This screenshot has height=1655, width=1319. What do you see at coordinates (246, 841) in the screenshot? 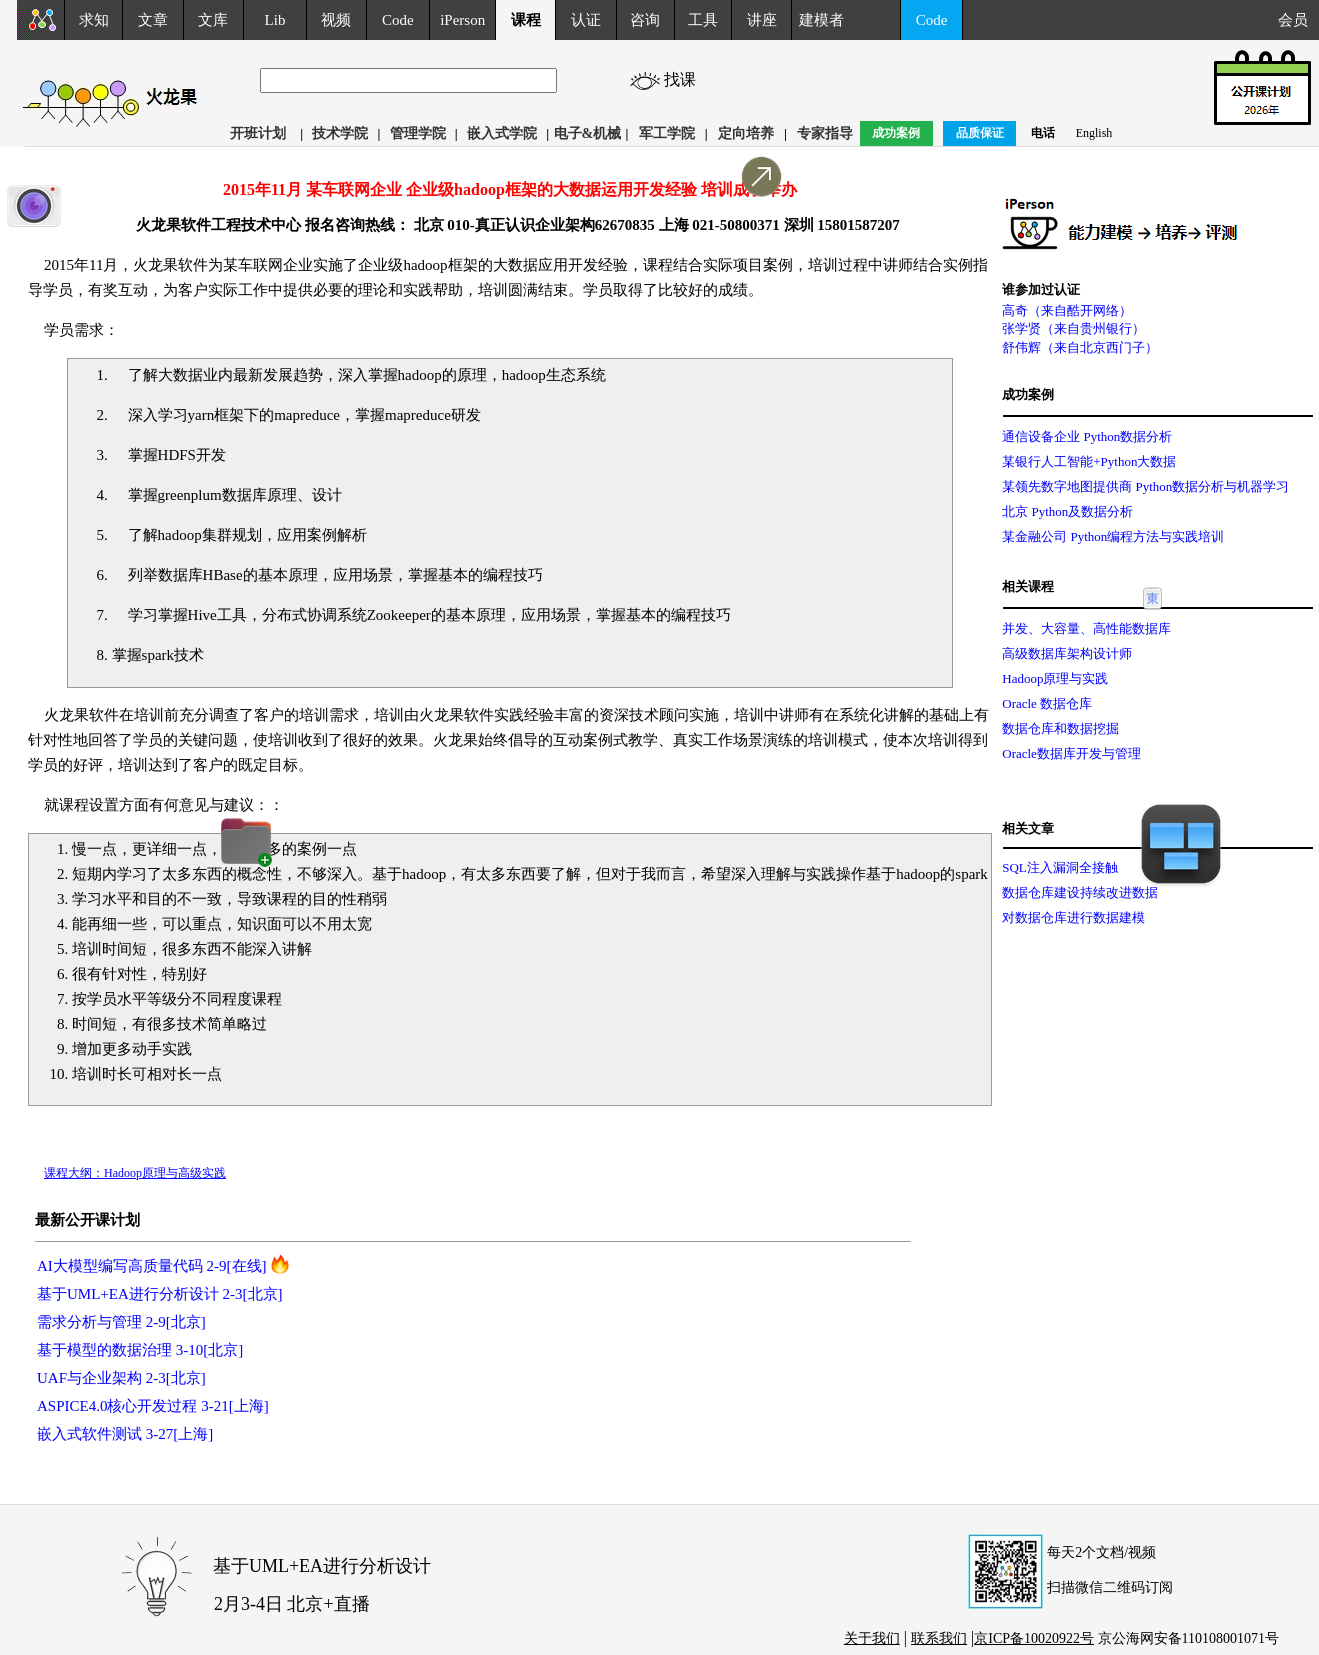
I see `create a new folder` at bounding box center [246, 841].